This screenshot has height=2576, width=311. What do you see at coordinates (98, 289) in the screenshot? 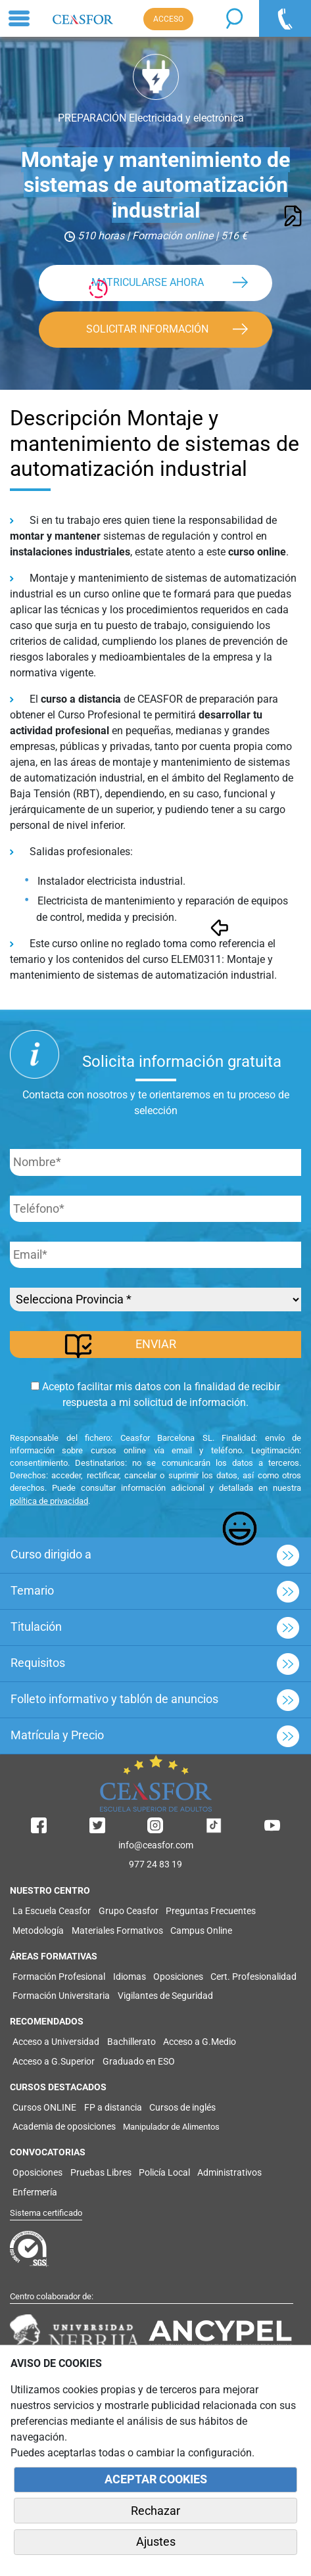
I see `indicates expiring or temporary content` at bounding box center [98, 289].